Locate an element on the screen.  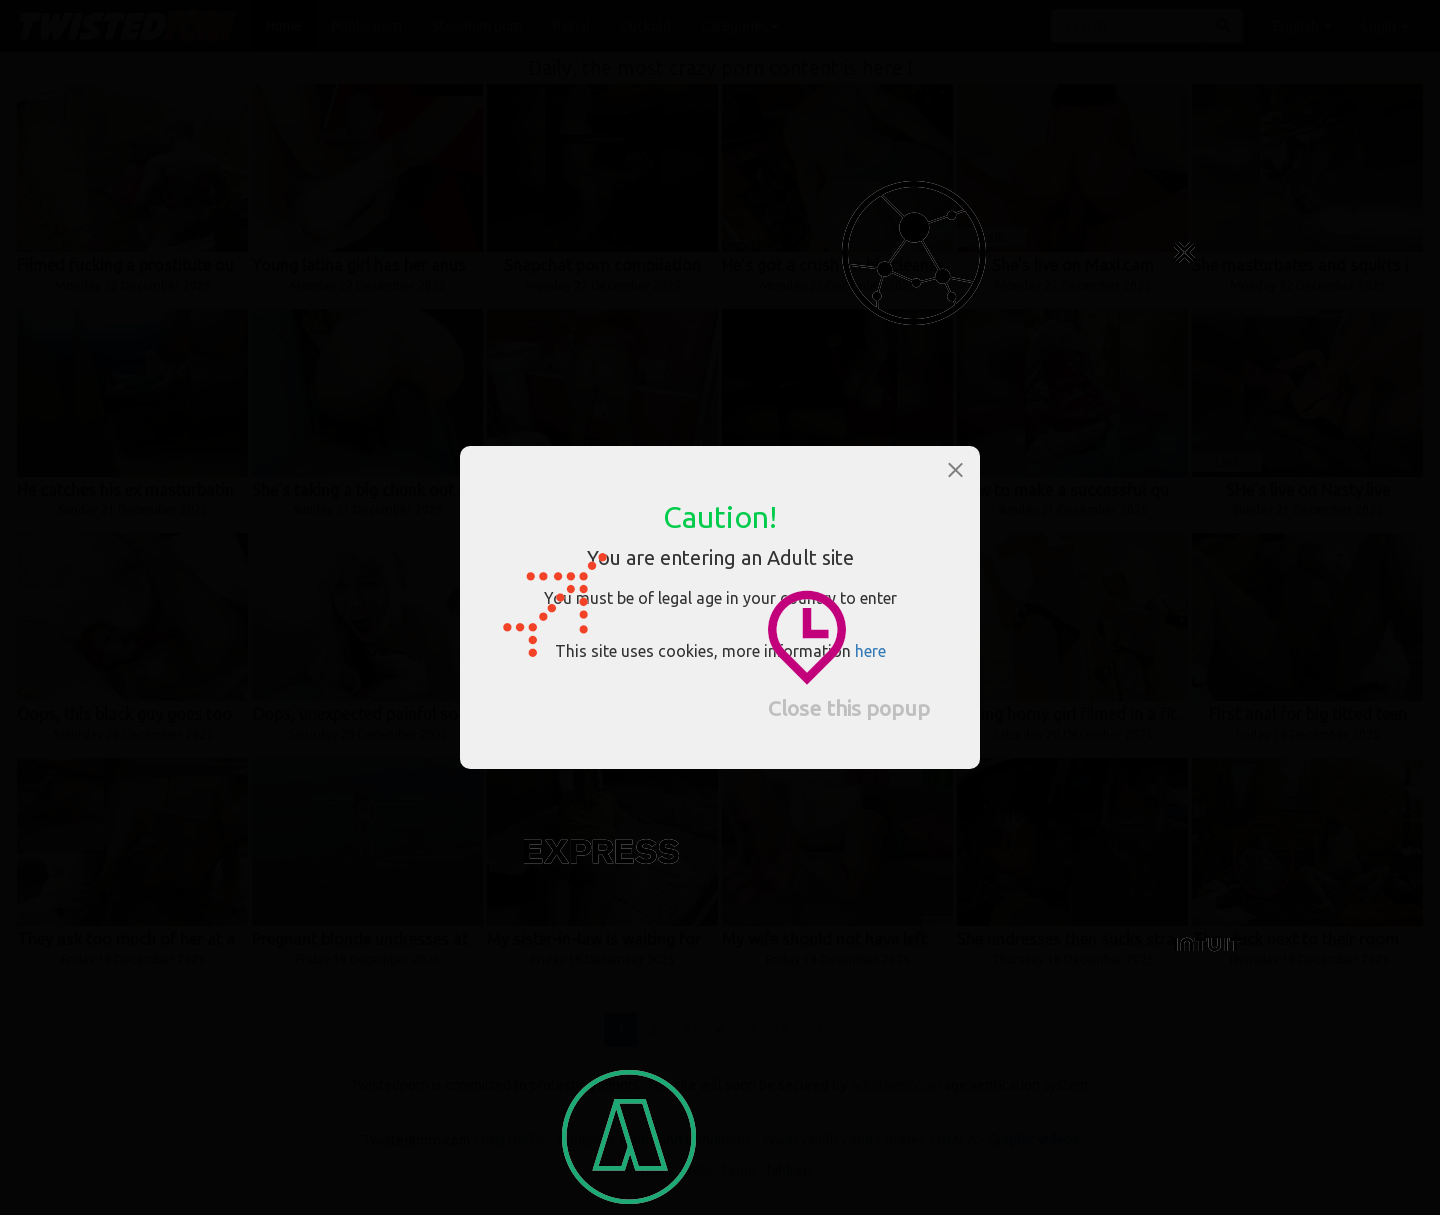
open akiflow productivity app is located at coordinates (629, 1137).